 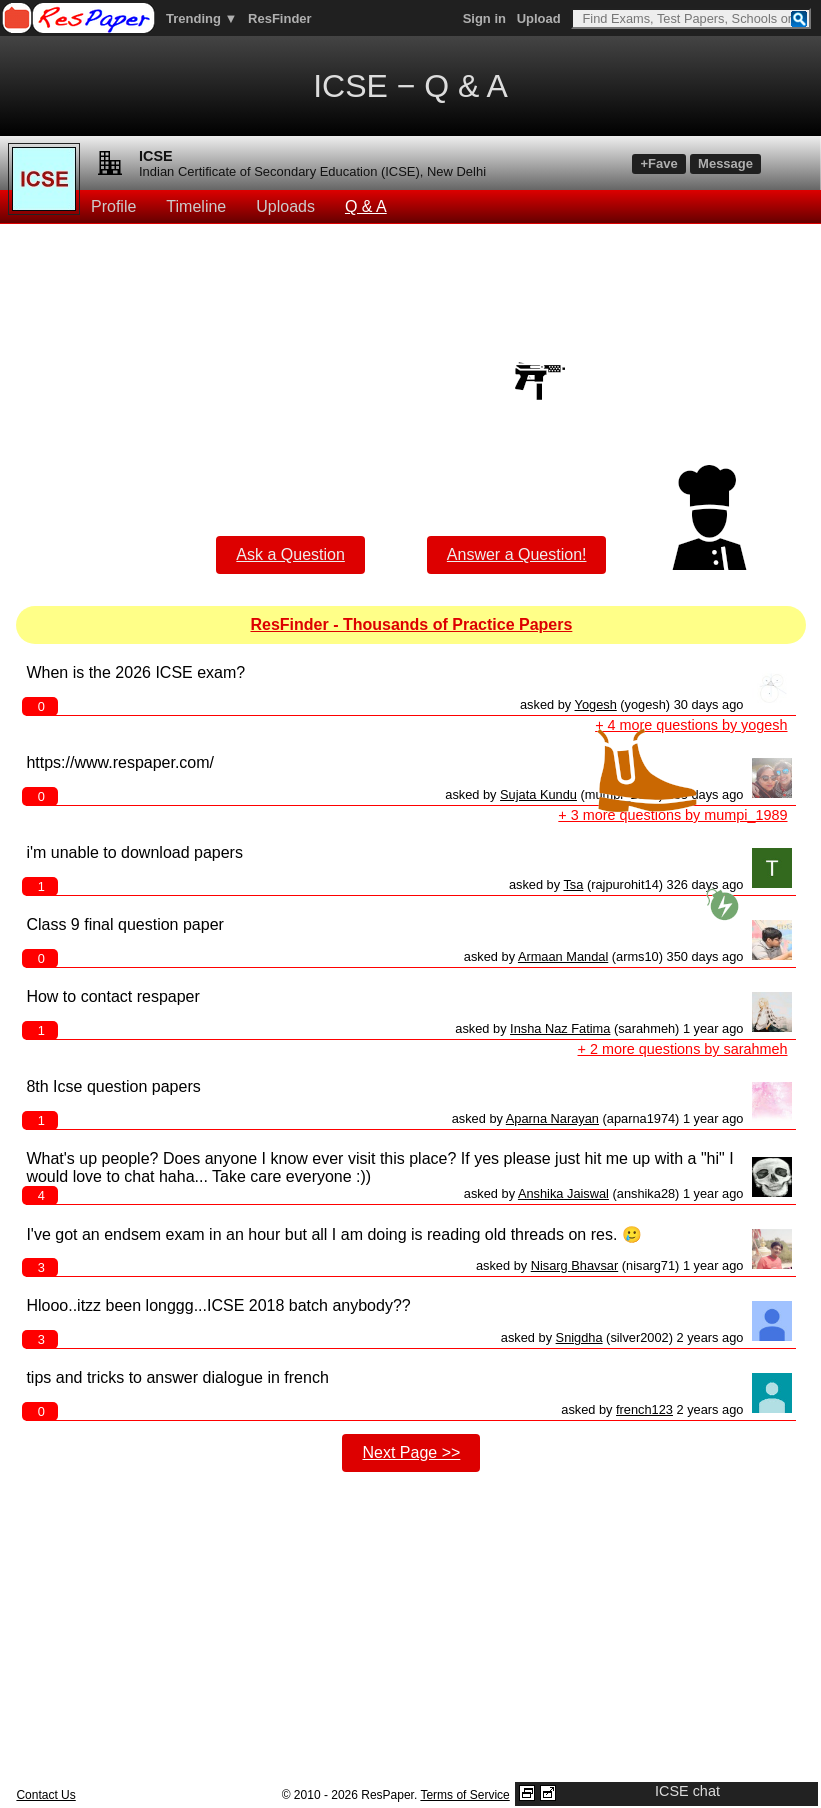 I want to click on browse footwear or boot options, so click(x=646, y=765).